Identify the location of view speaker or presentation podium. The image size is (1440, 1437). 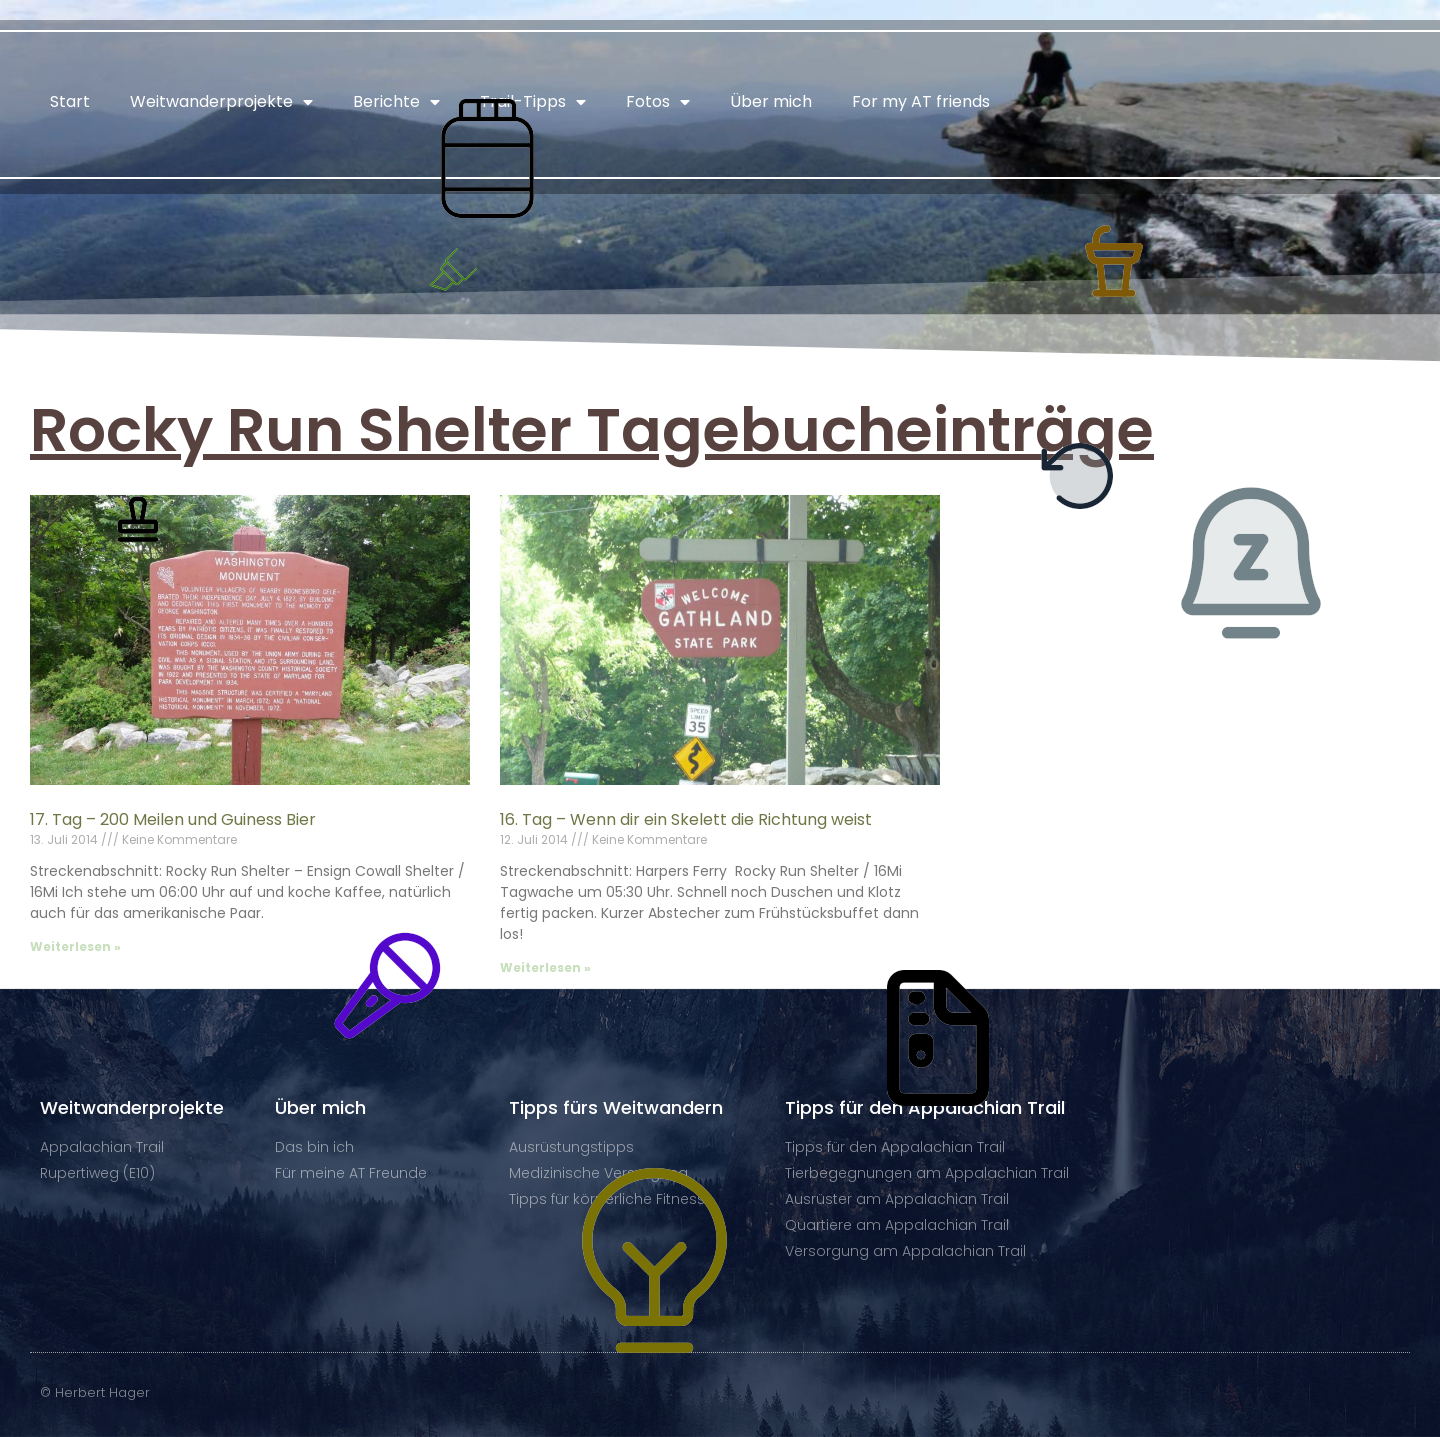
(1114, 261).